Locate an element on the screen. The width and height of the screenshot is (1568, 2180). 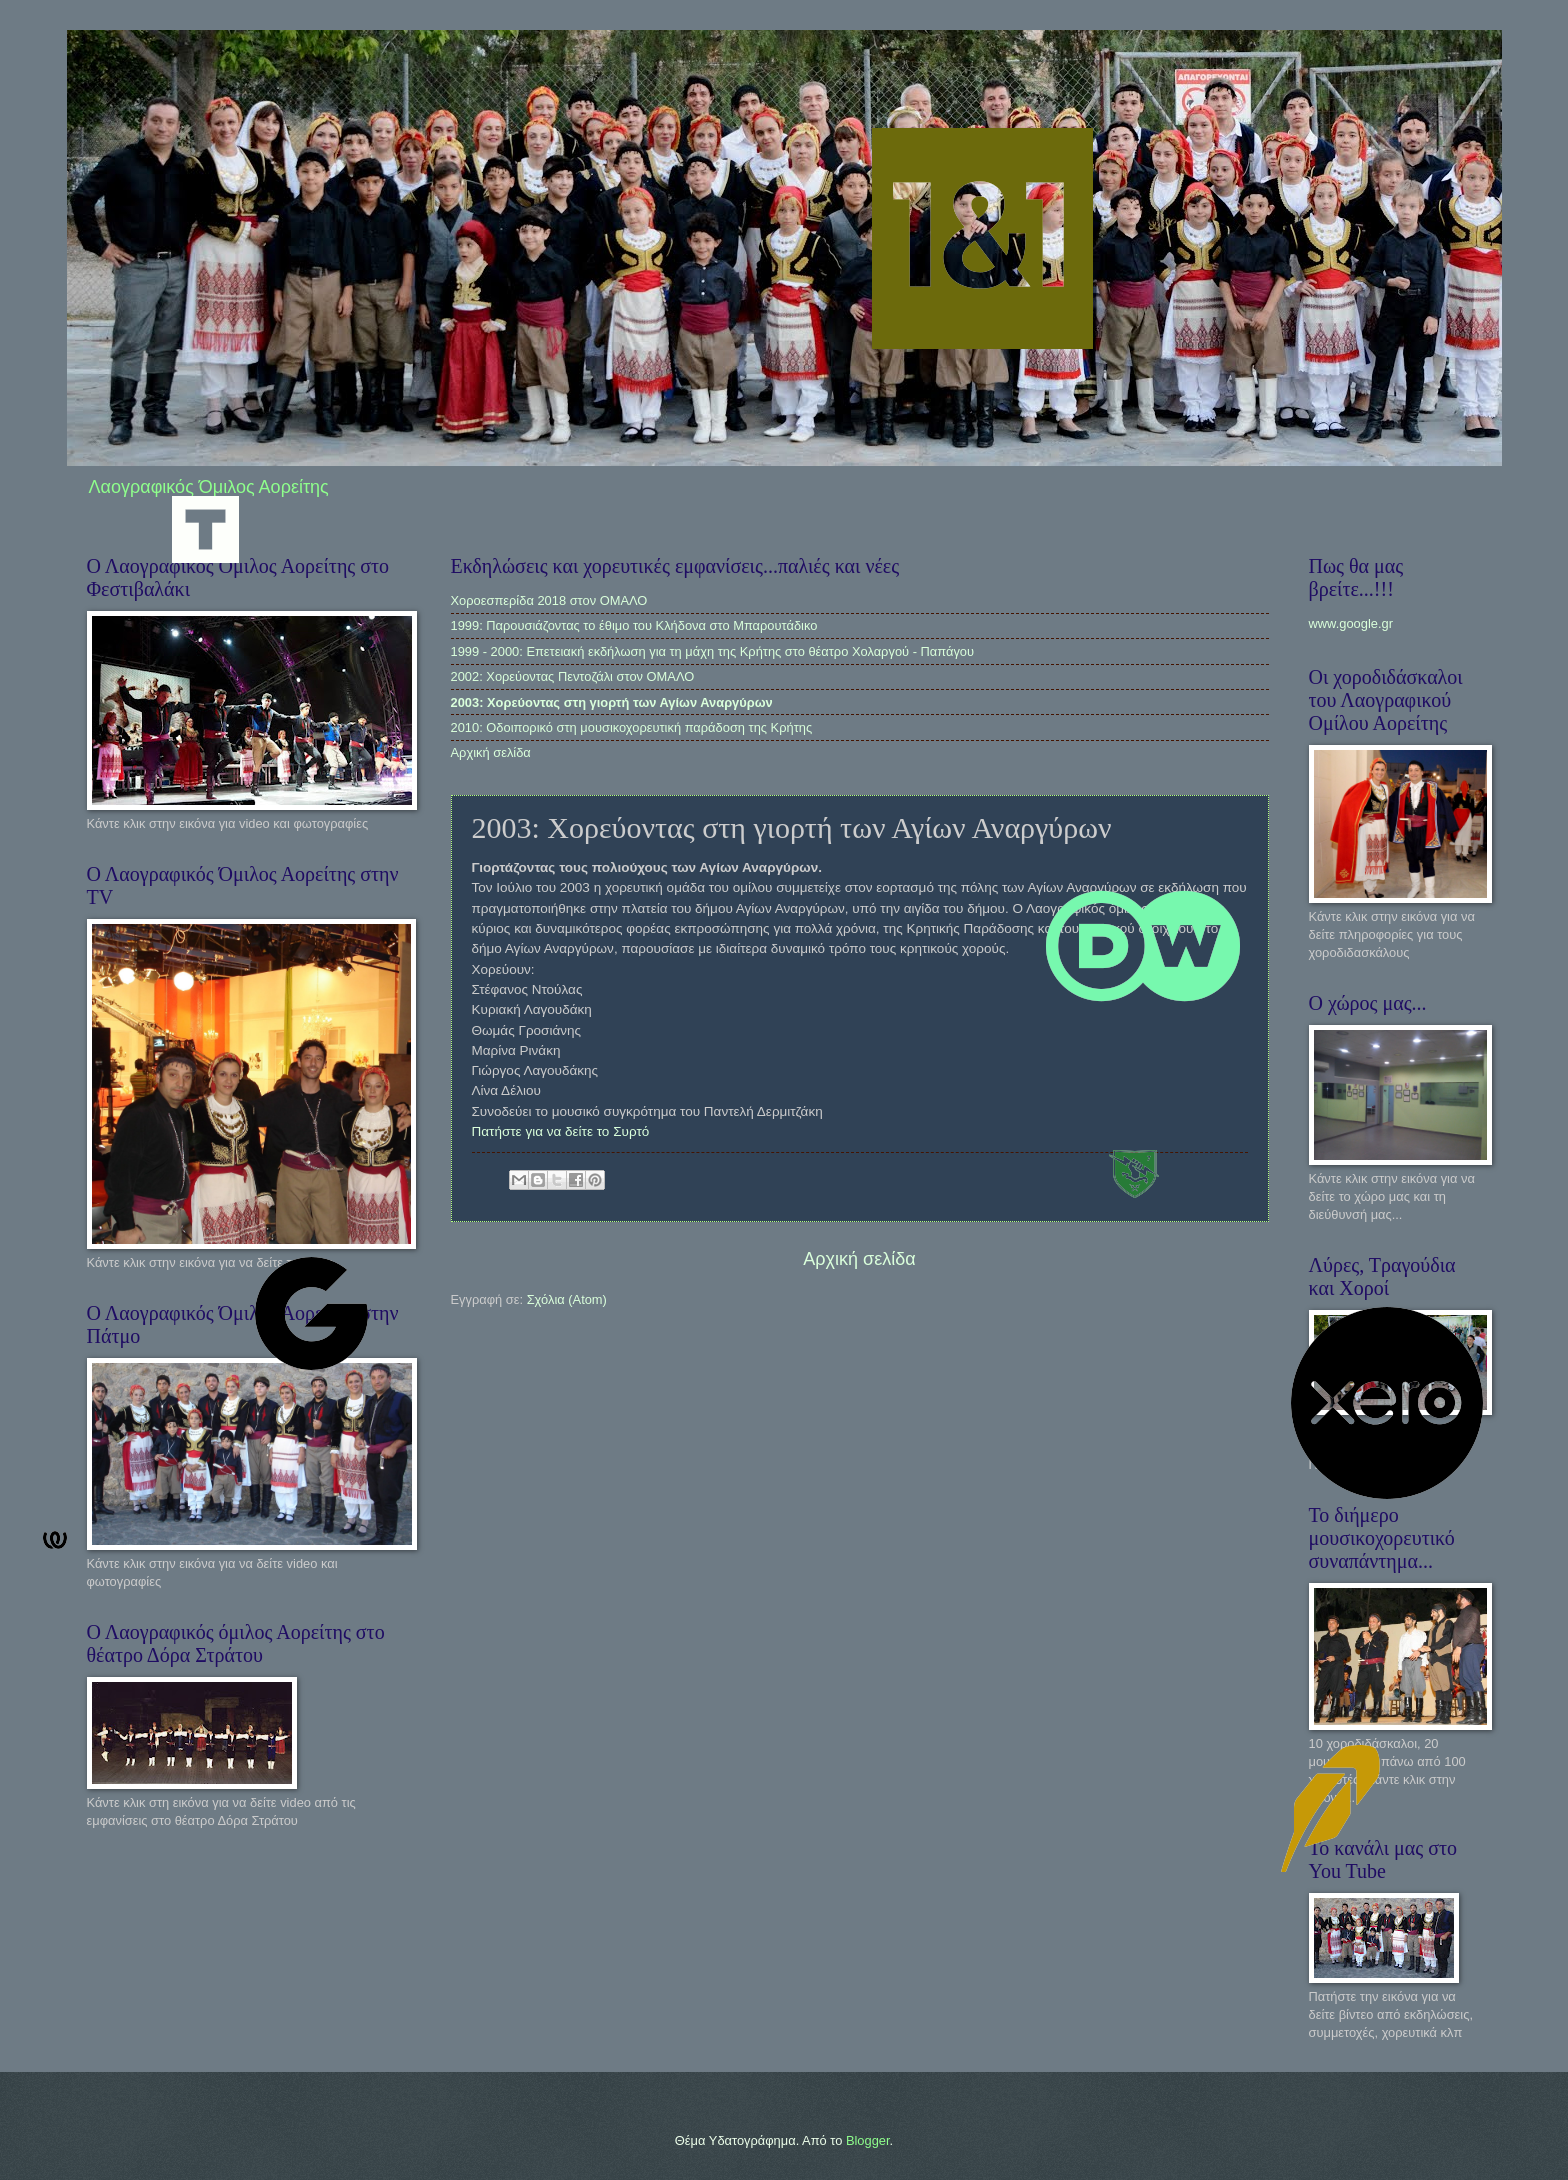
open the Robinhood investing app is located at coordinates (1330, 1808).